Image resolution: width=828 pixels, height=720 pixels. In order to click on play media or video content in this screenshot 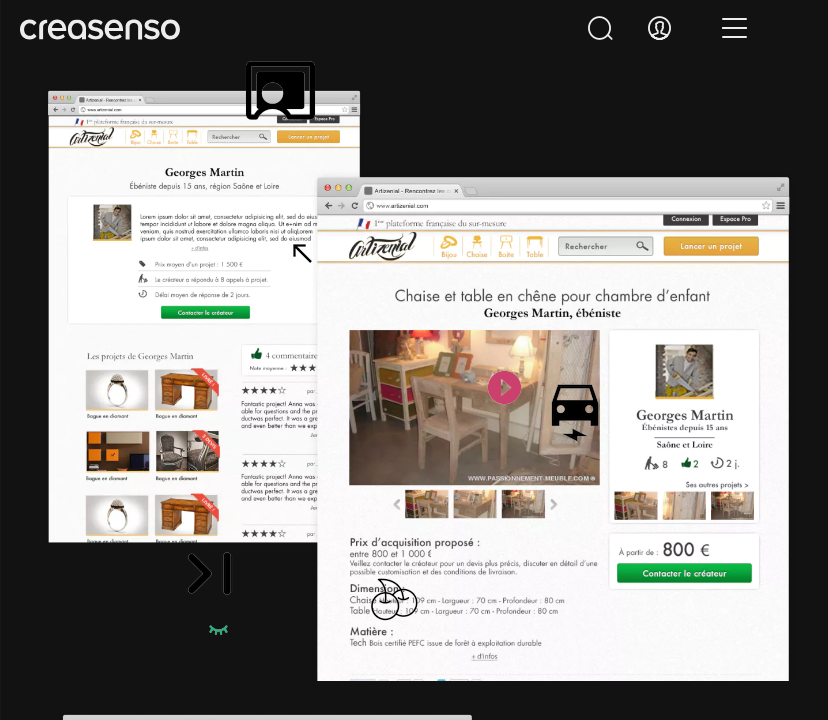, I will do `click(504, 387)`.